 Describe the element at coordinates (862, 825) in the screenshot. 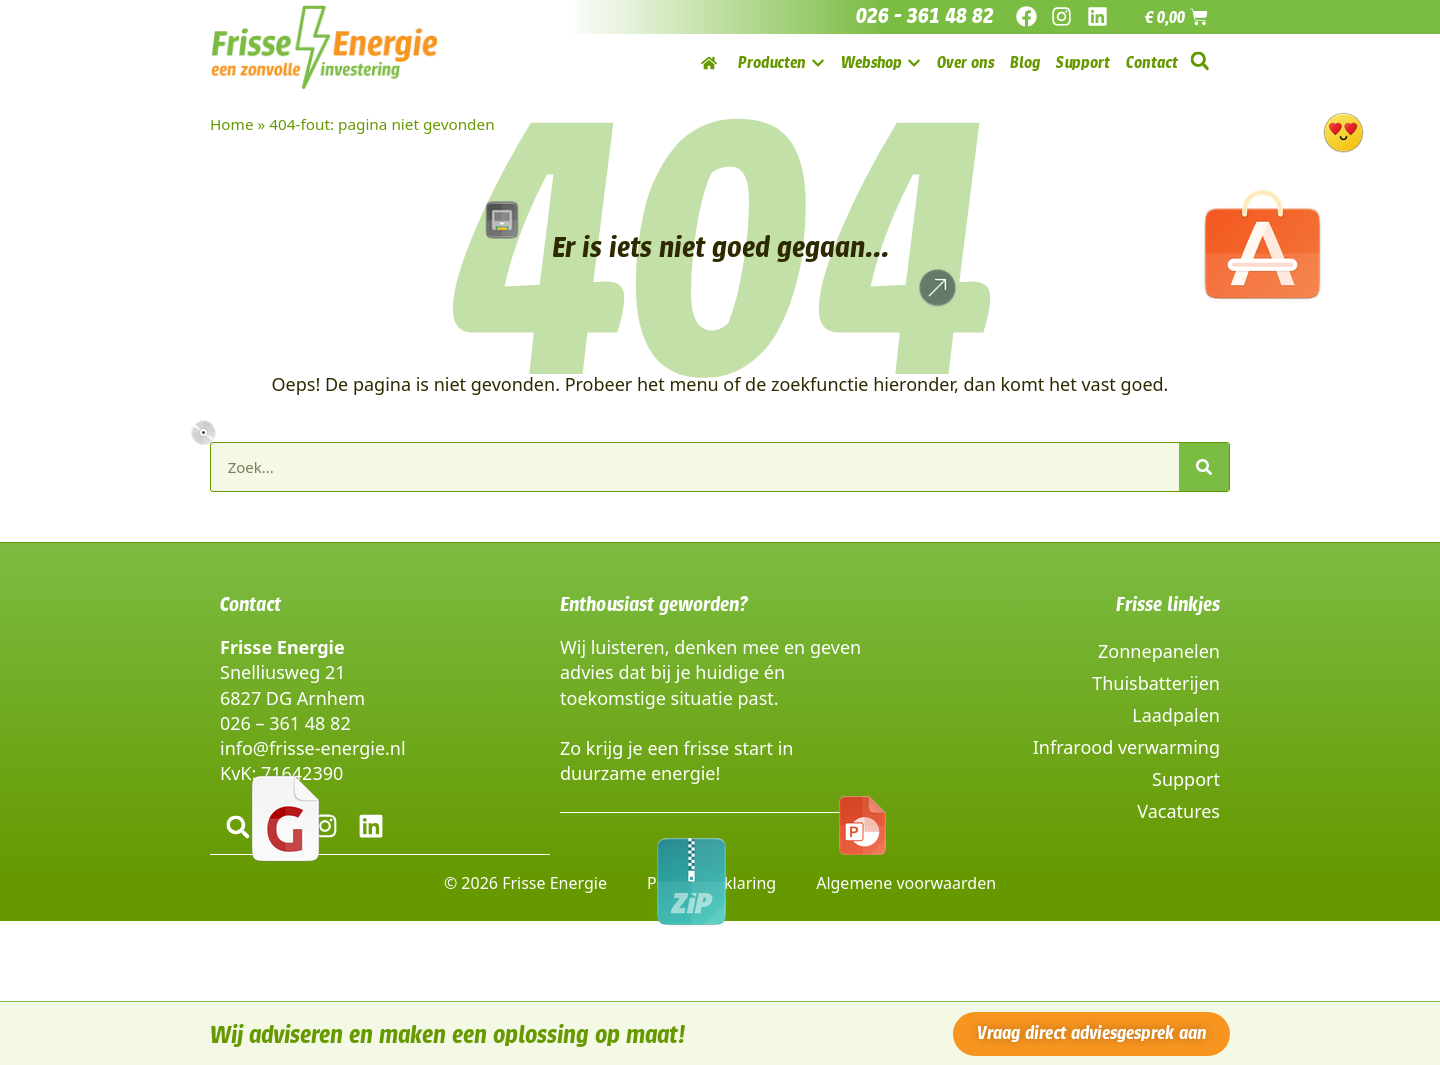

I see `a microsoft powerpoint file` at that location.